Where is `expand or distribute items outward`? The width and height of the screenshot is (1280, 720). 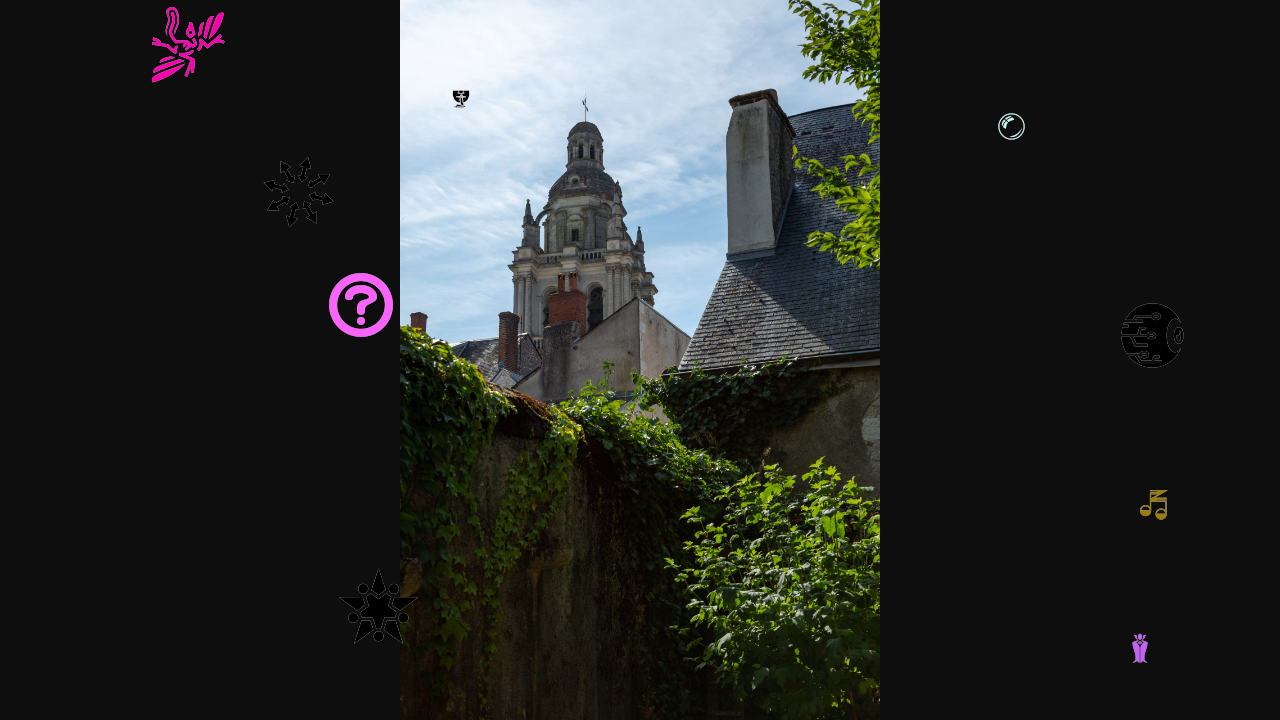 expand or distribute items outward is located at coordinates (298, 192).